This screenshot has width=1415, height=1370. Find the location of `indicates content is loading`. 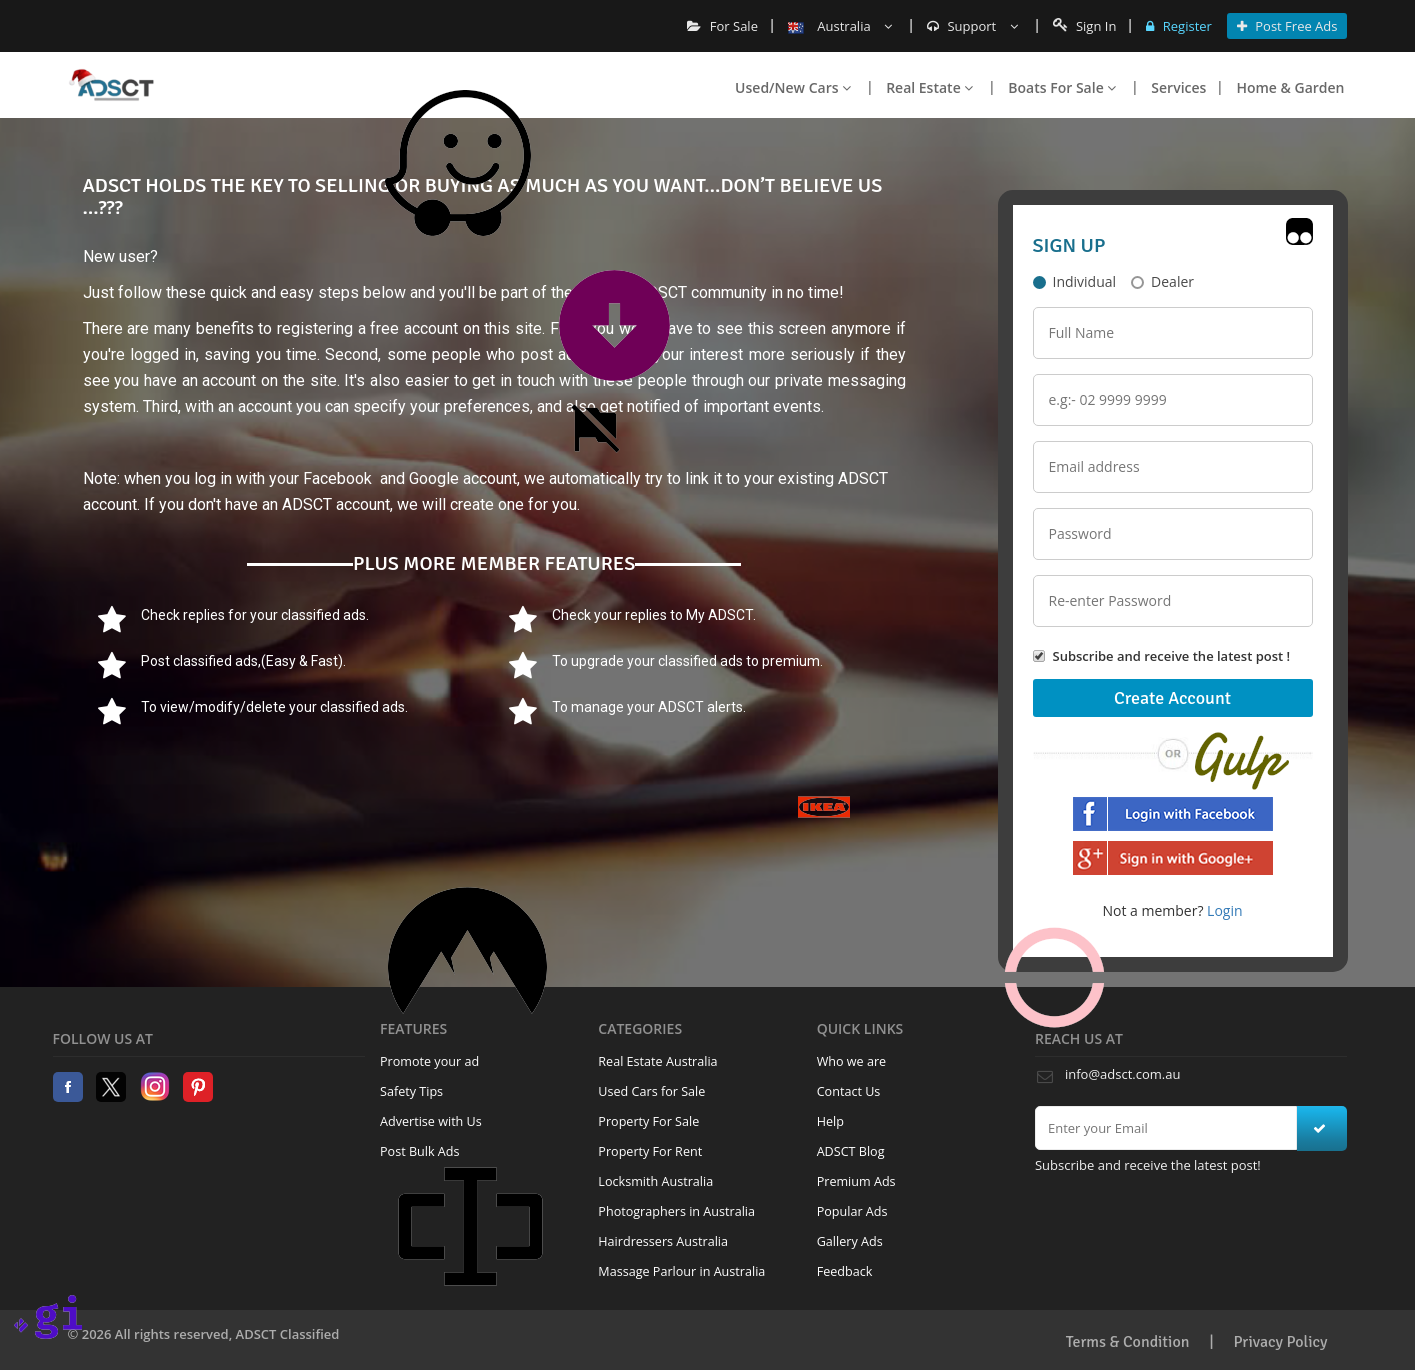

indicates content is loading is located at coordinates (1054, 977).